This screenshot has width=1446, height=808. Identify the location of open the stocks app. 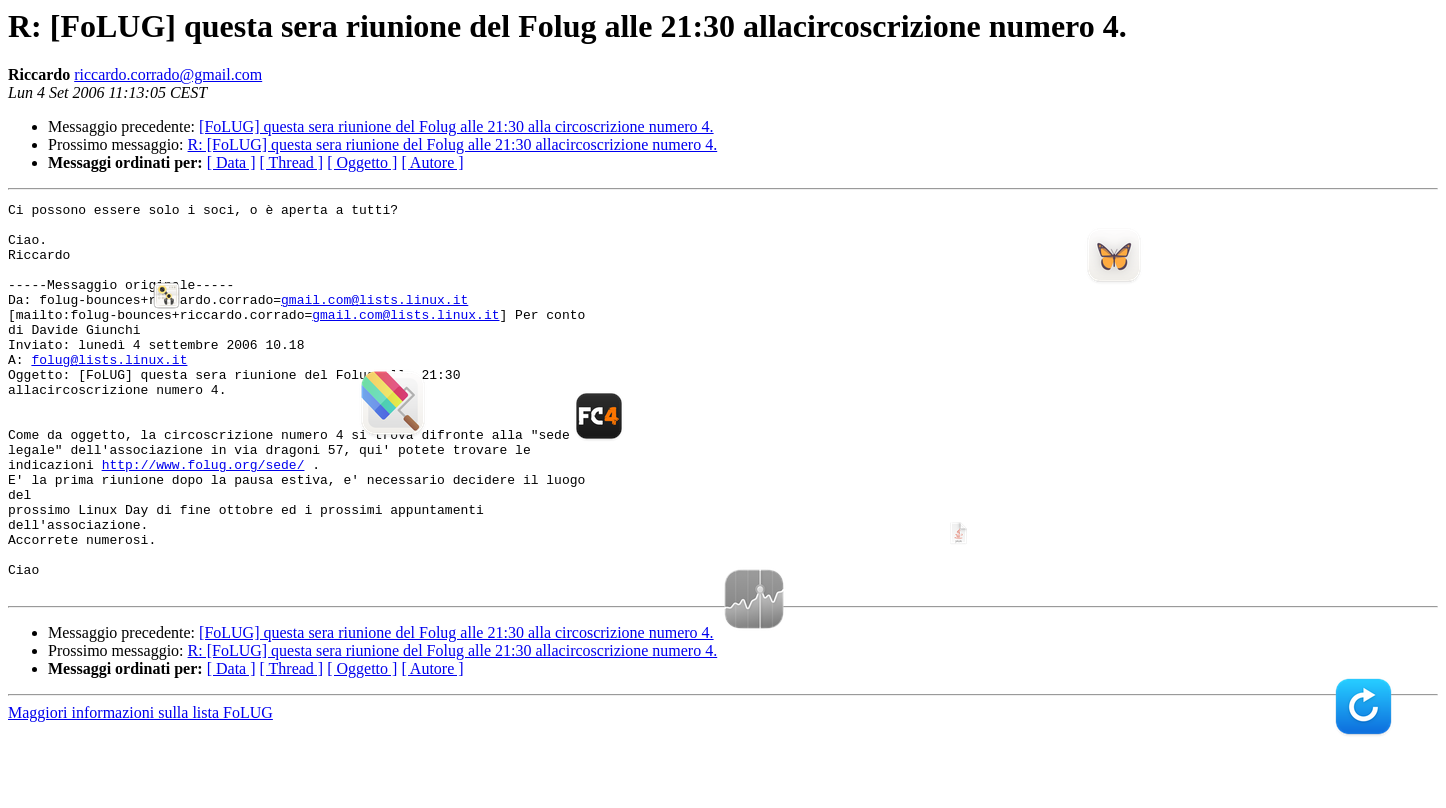
(754, 599).